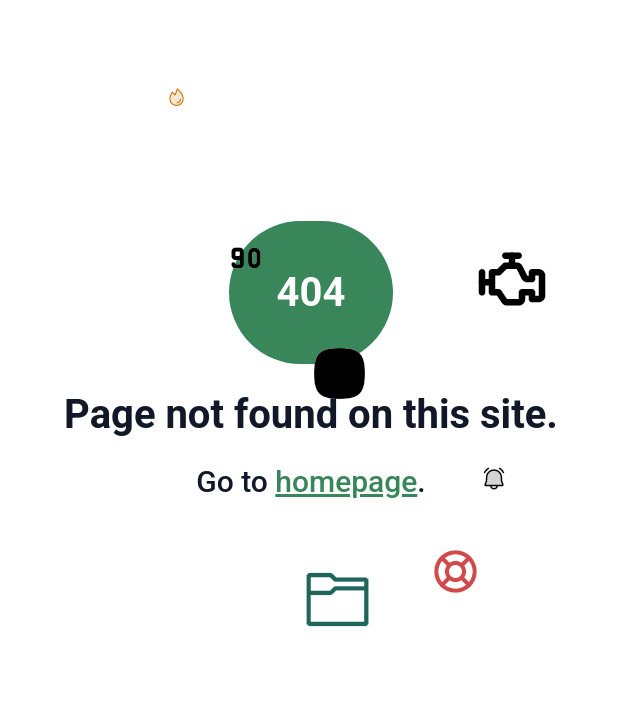 This screenshot has height=720, width=622. Describe the element at coordinates (337, 599) in the screenshot. I see `open file folder` at that location.